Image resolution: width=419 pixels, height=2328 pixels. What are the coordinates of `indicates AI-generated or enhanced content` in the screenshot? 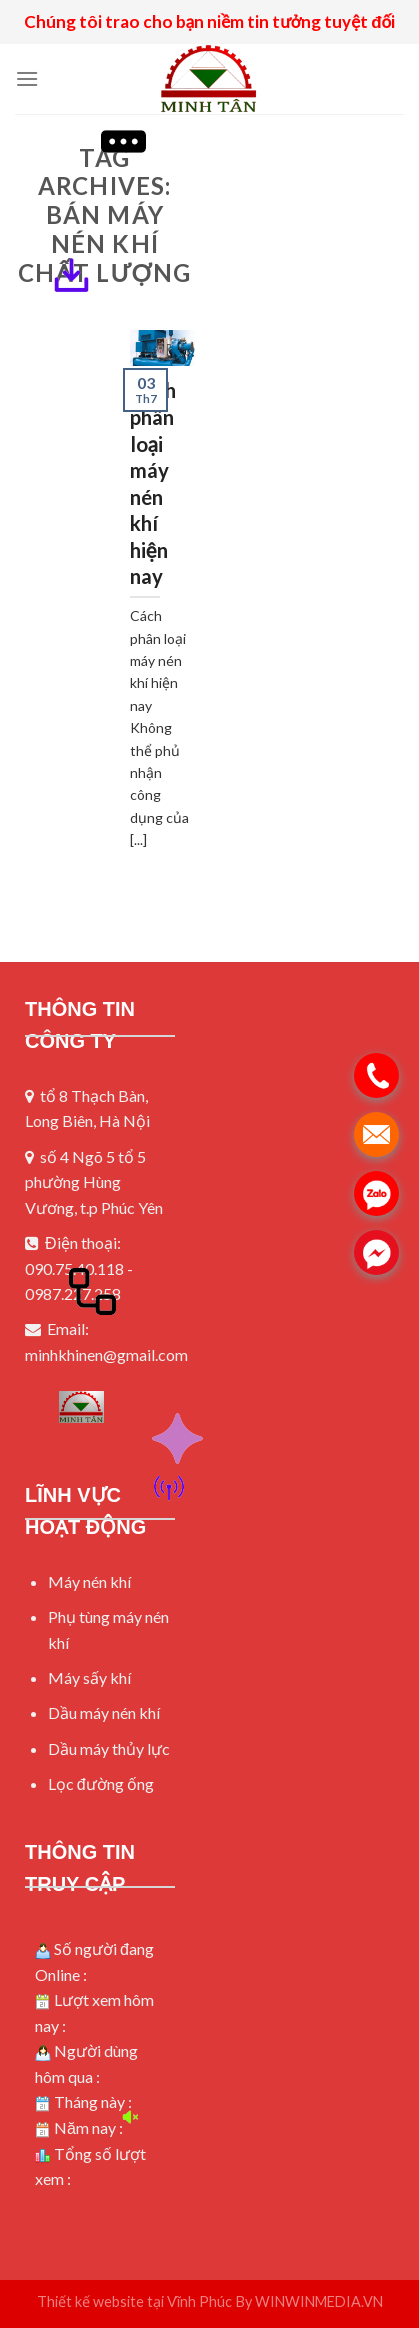 It's located at (177, 1438).